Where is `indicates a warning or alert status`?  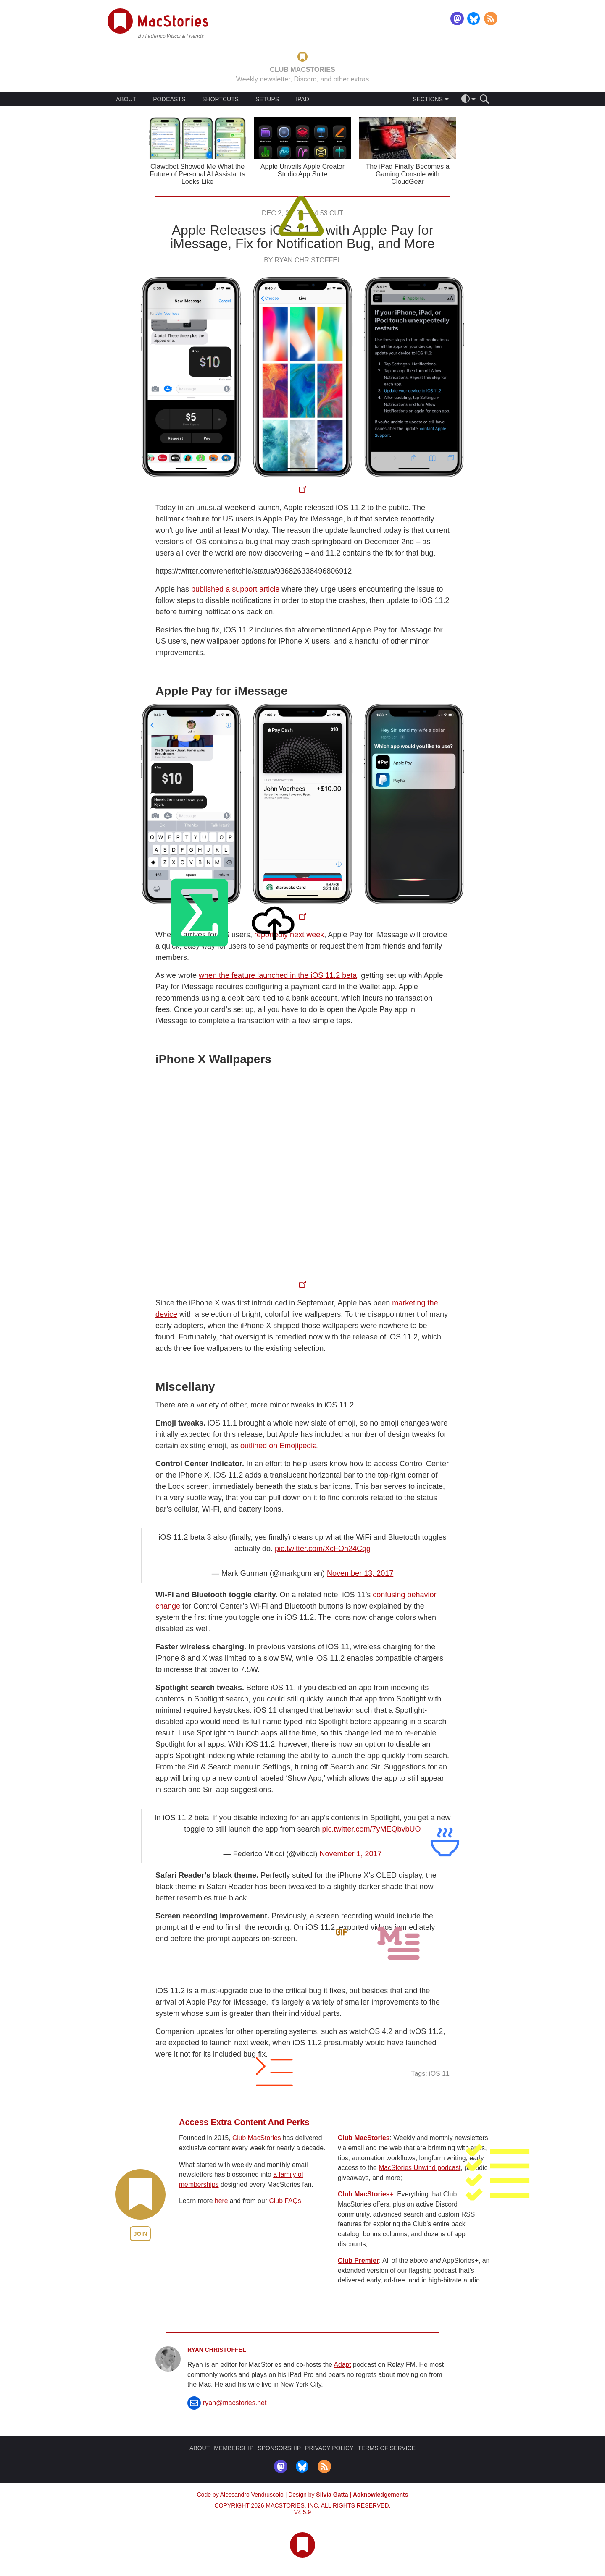 indicates a warning or alert status is located at coordinates (301, 217).